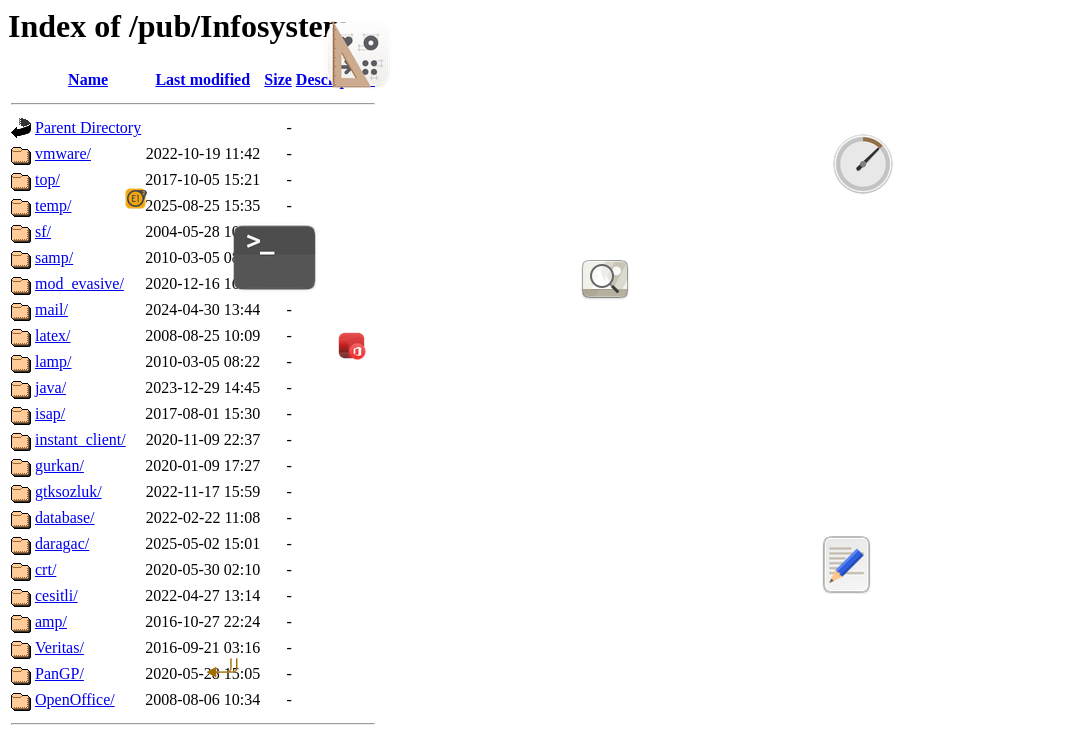  Describe the element at coordinates (274, 257) in the screenshot. I see `open the terminal application` at that location.